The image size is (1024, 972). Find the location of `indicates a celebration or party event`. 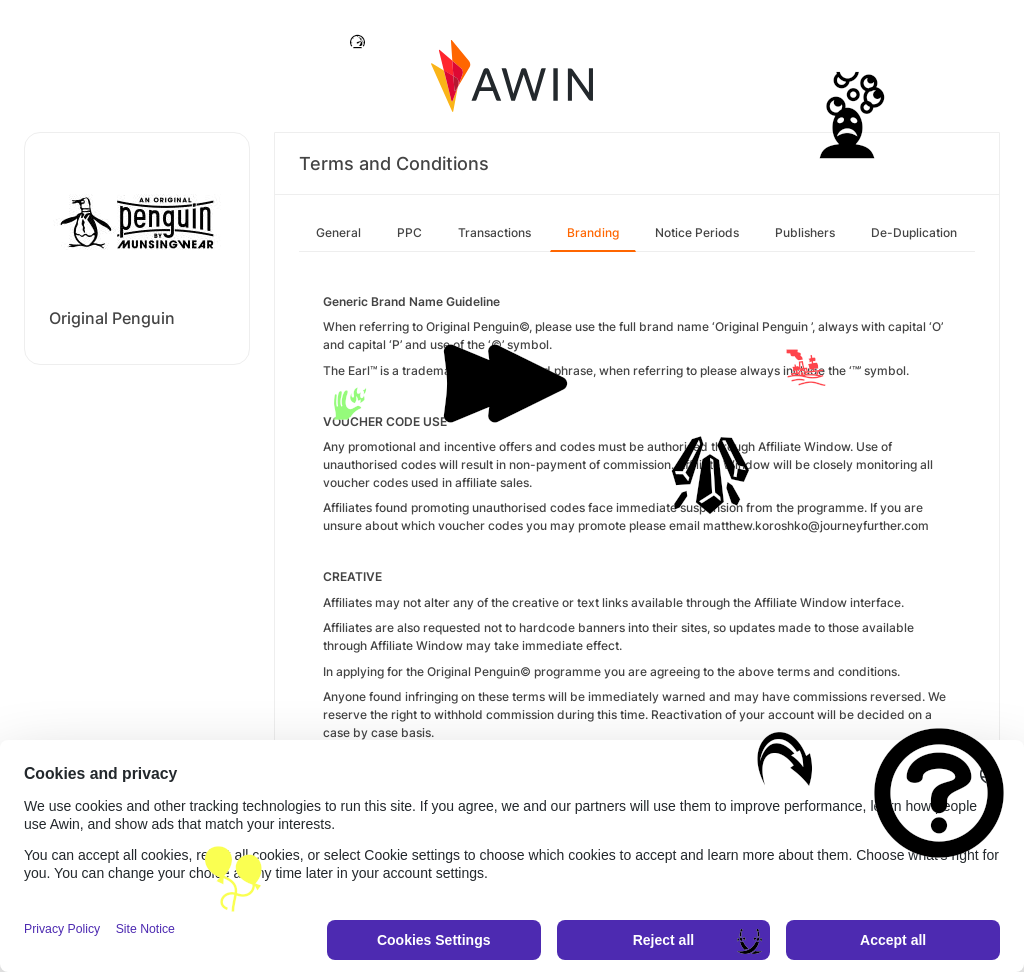

indicates a celebration or party event is located at coordinates (232, 878).